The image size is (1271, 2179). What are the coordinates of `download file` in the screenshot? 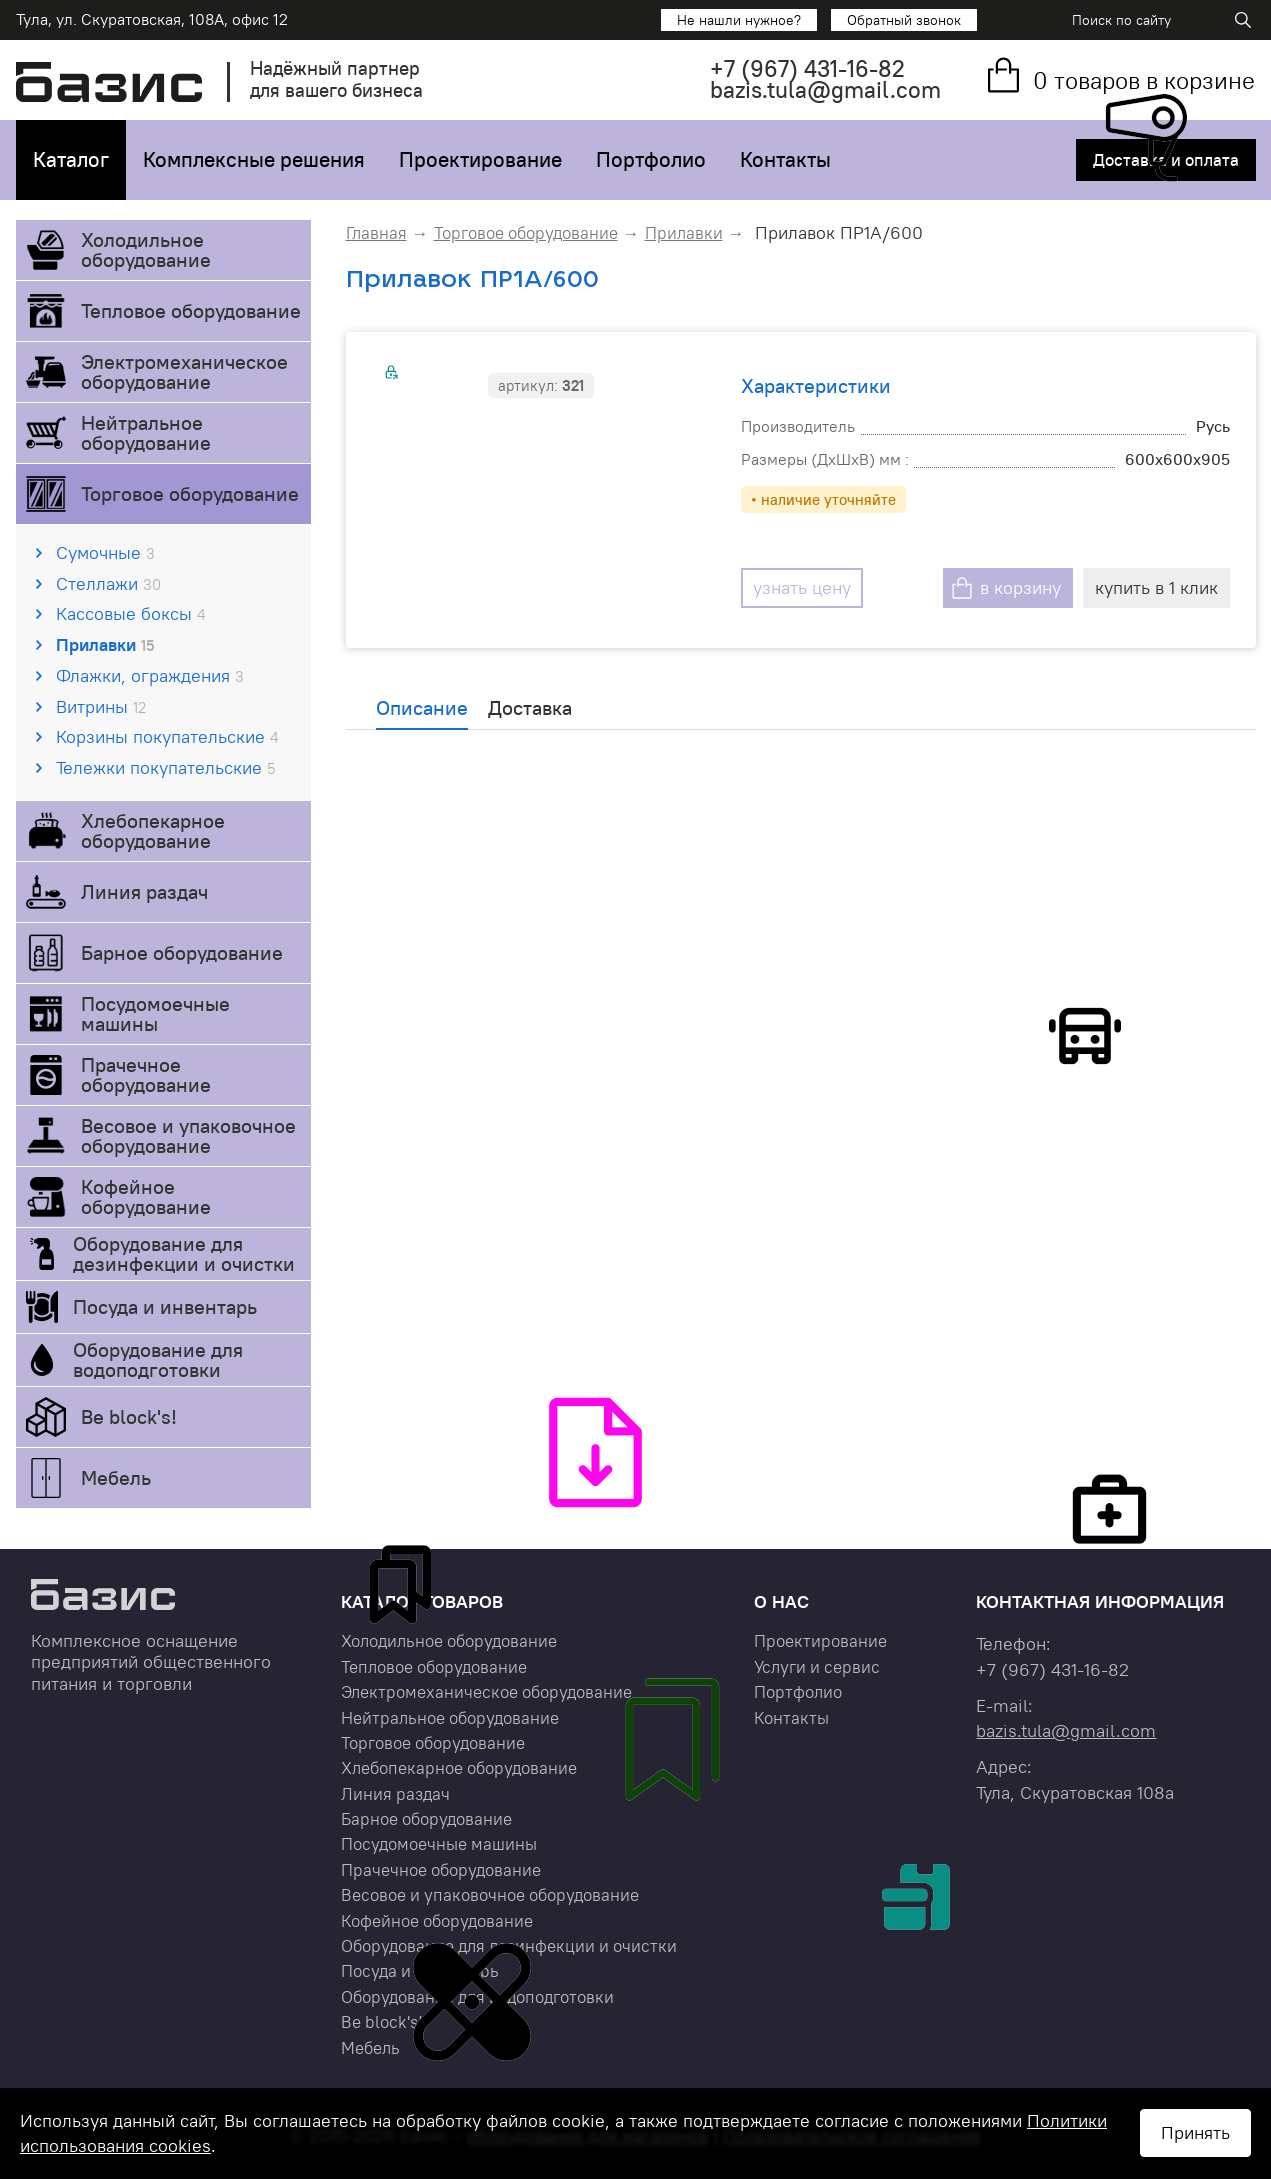 It's located at (595, 1452).